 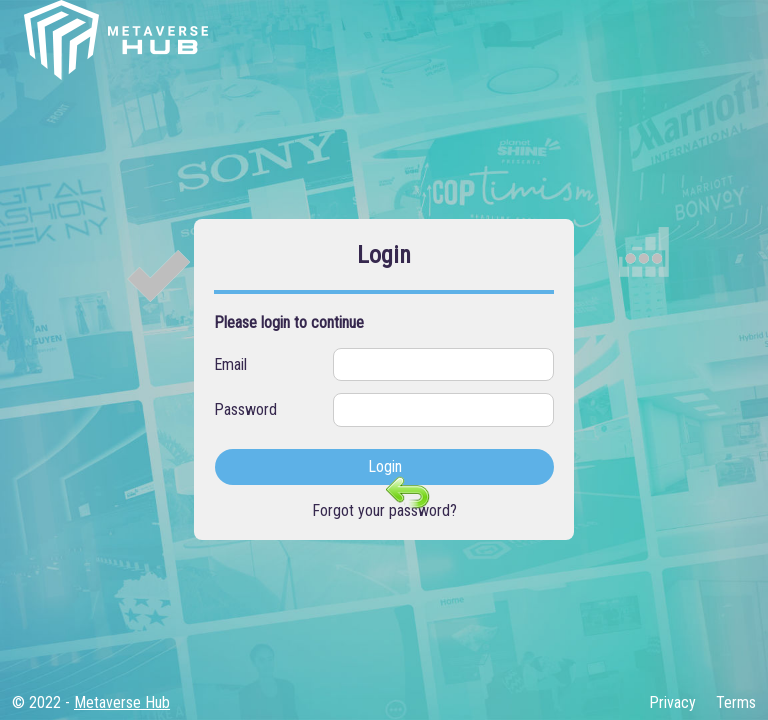 I want to click on confirm or apply changes, so click(x=156, y=273).